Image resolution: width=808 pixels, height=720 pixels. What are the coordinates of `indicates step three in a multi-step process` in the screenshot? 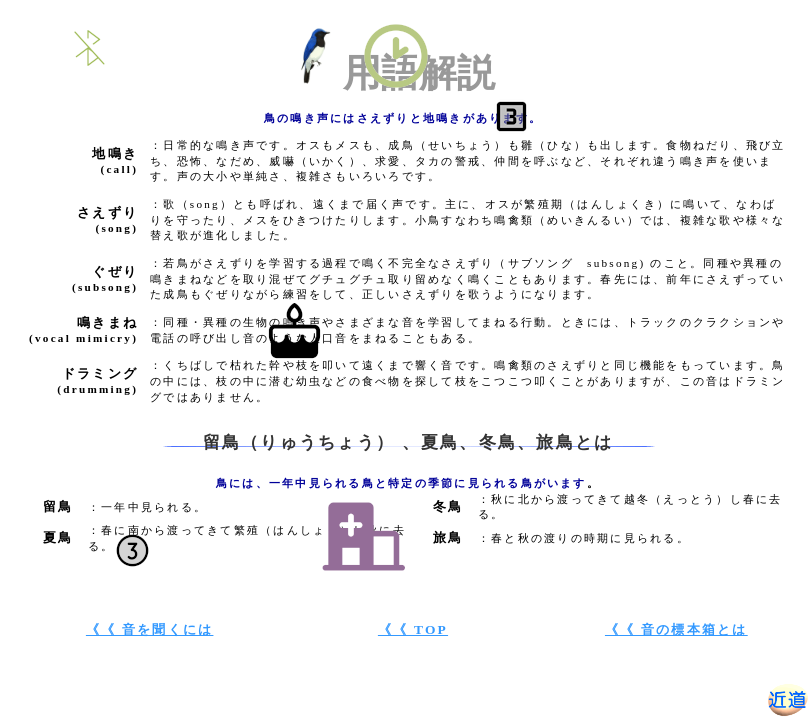 It's located at (132, 550).